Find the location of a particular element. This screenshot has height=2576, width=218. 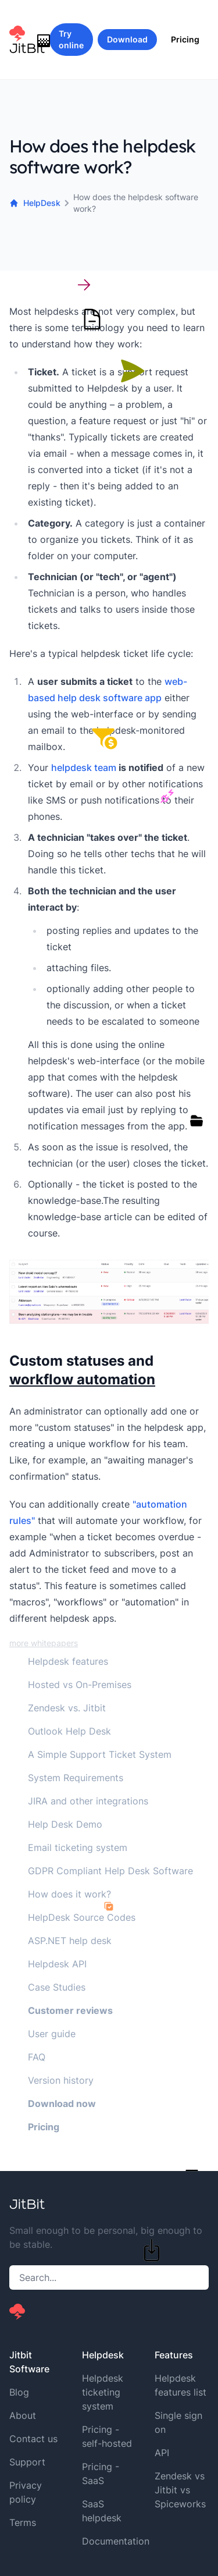

decrease quantity or value is located at coordinates (192, 2170).